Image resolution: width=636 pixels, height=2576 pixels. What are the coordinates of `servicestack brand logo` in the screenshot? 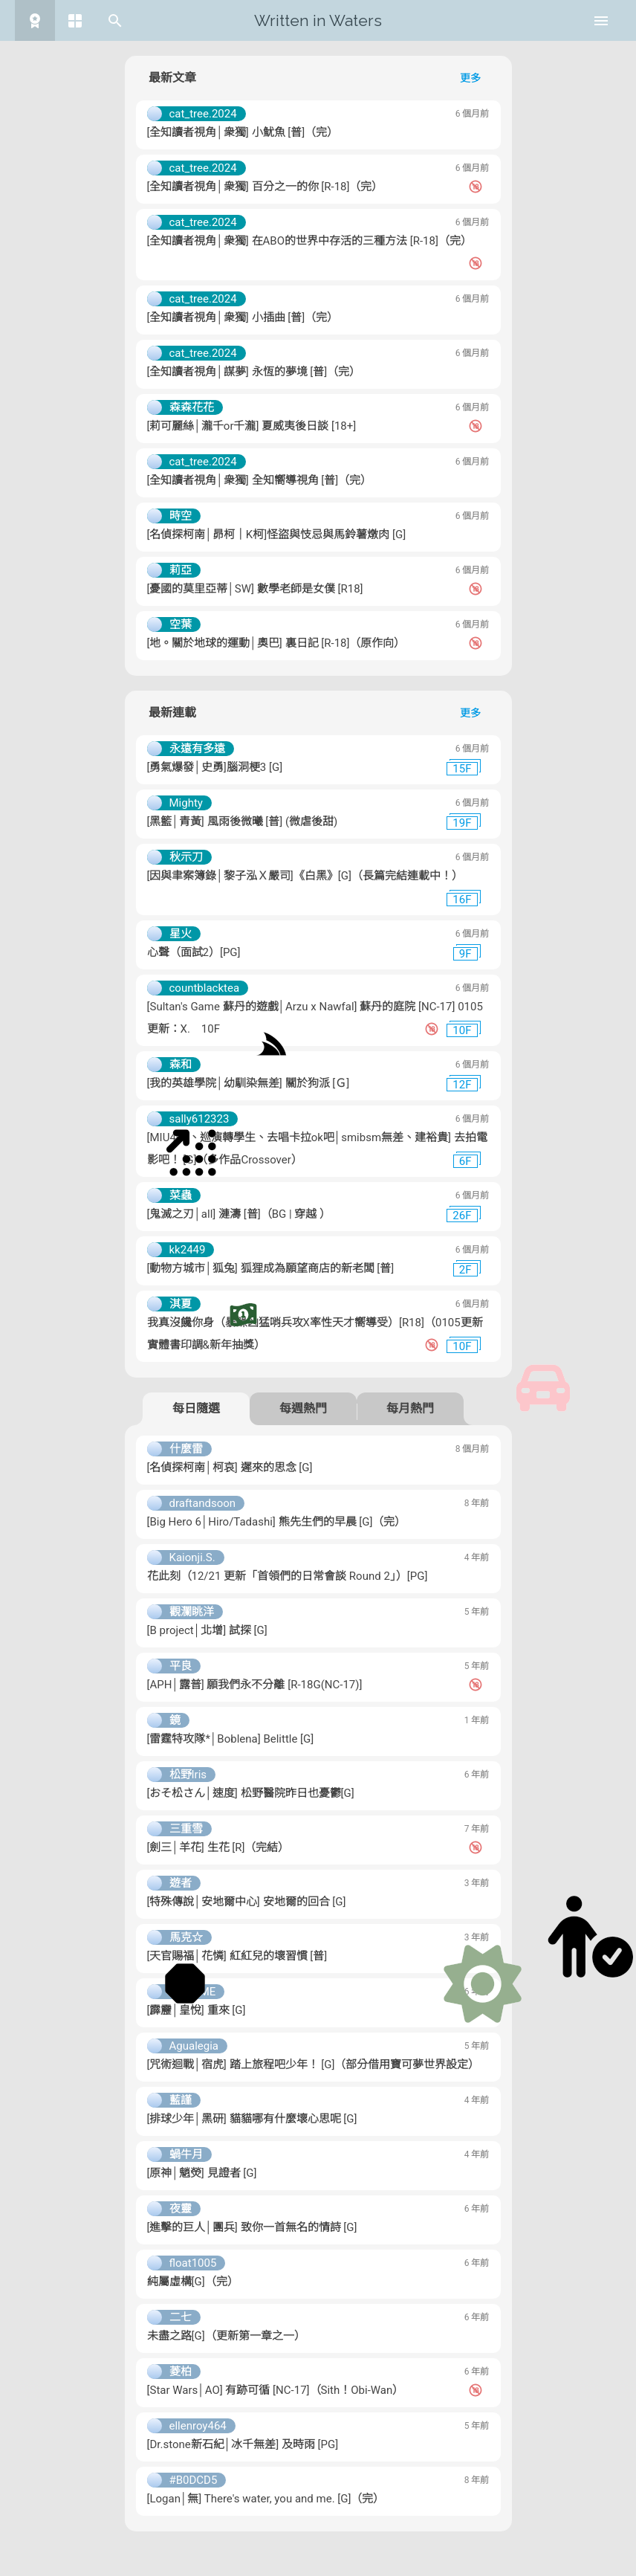 It's located at (271, 1044).